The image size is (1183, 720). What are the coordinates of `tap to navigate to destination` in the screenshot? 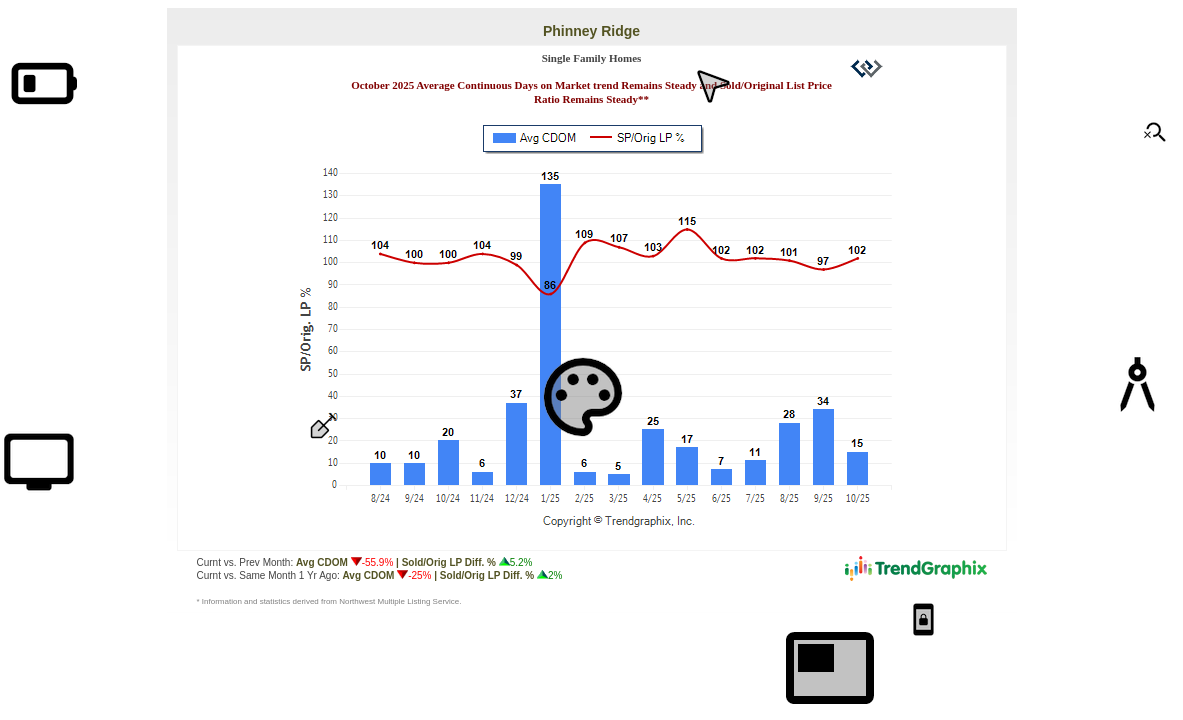 It's located at (711, 84).